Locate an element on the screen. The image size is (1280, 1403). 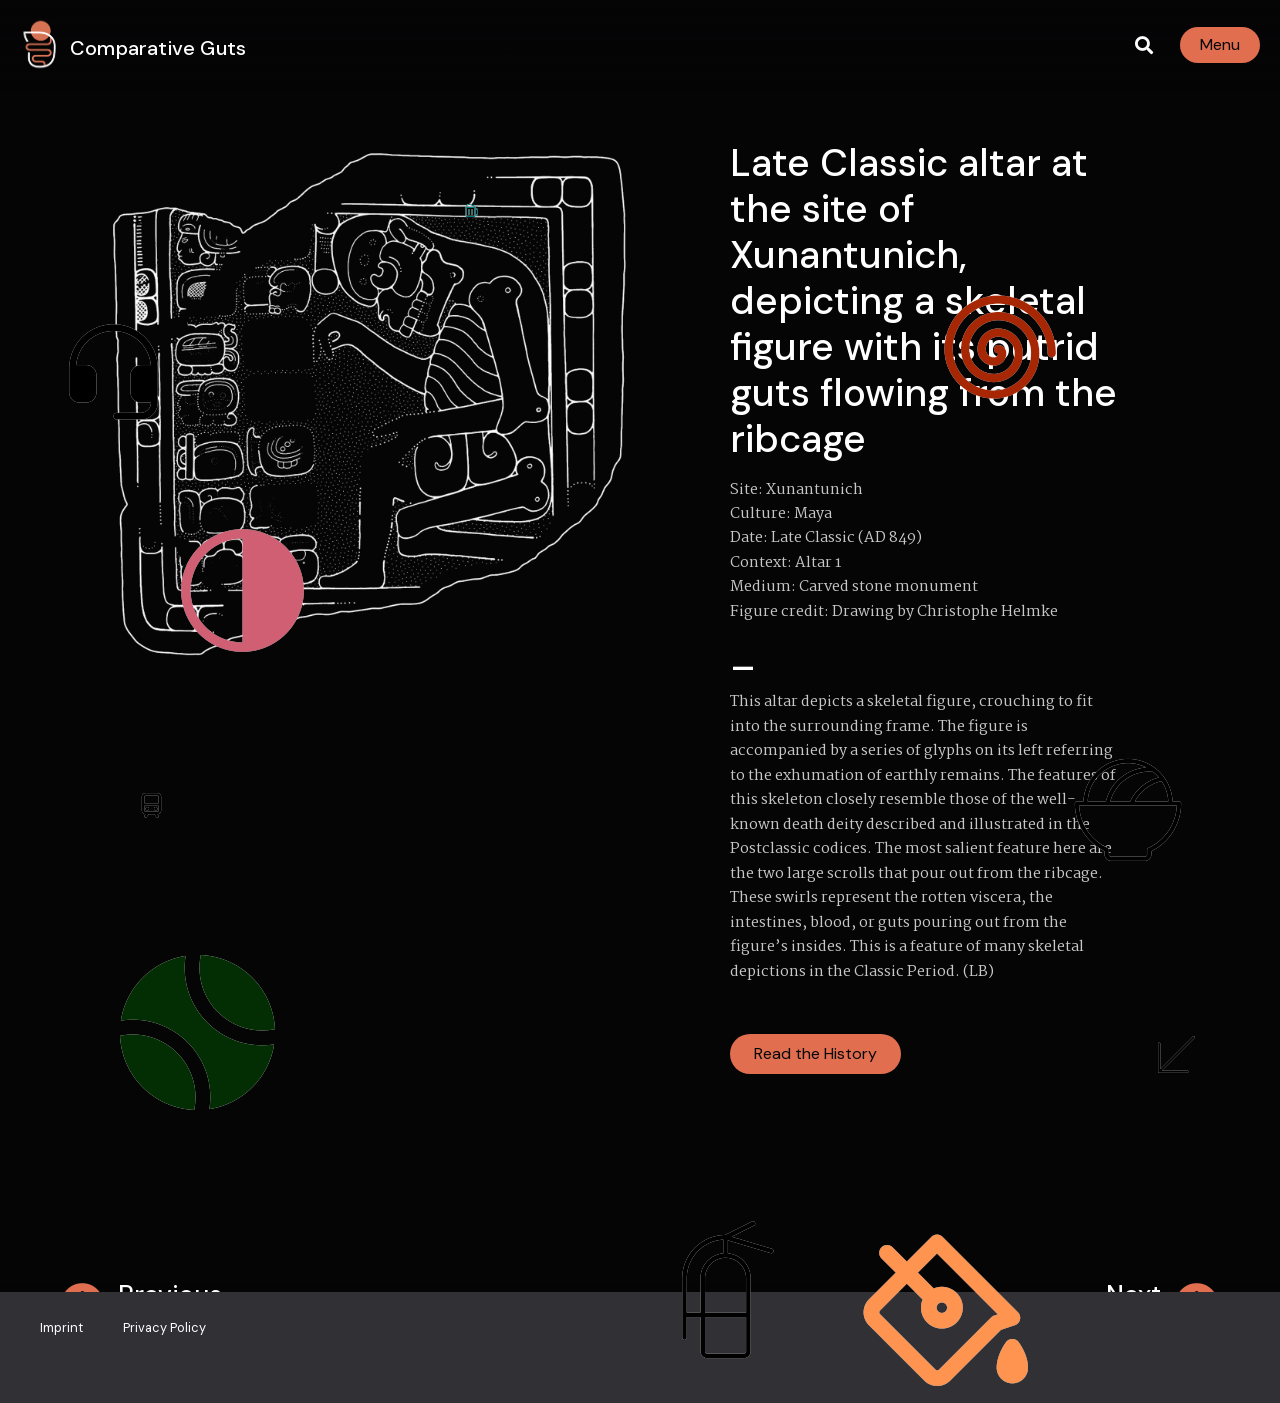
contact customer support is located at coordinates (113, 368).